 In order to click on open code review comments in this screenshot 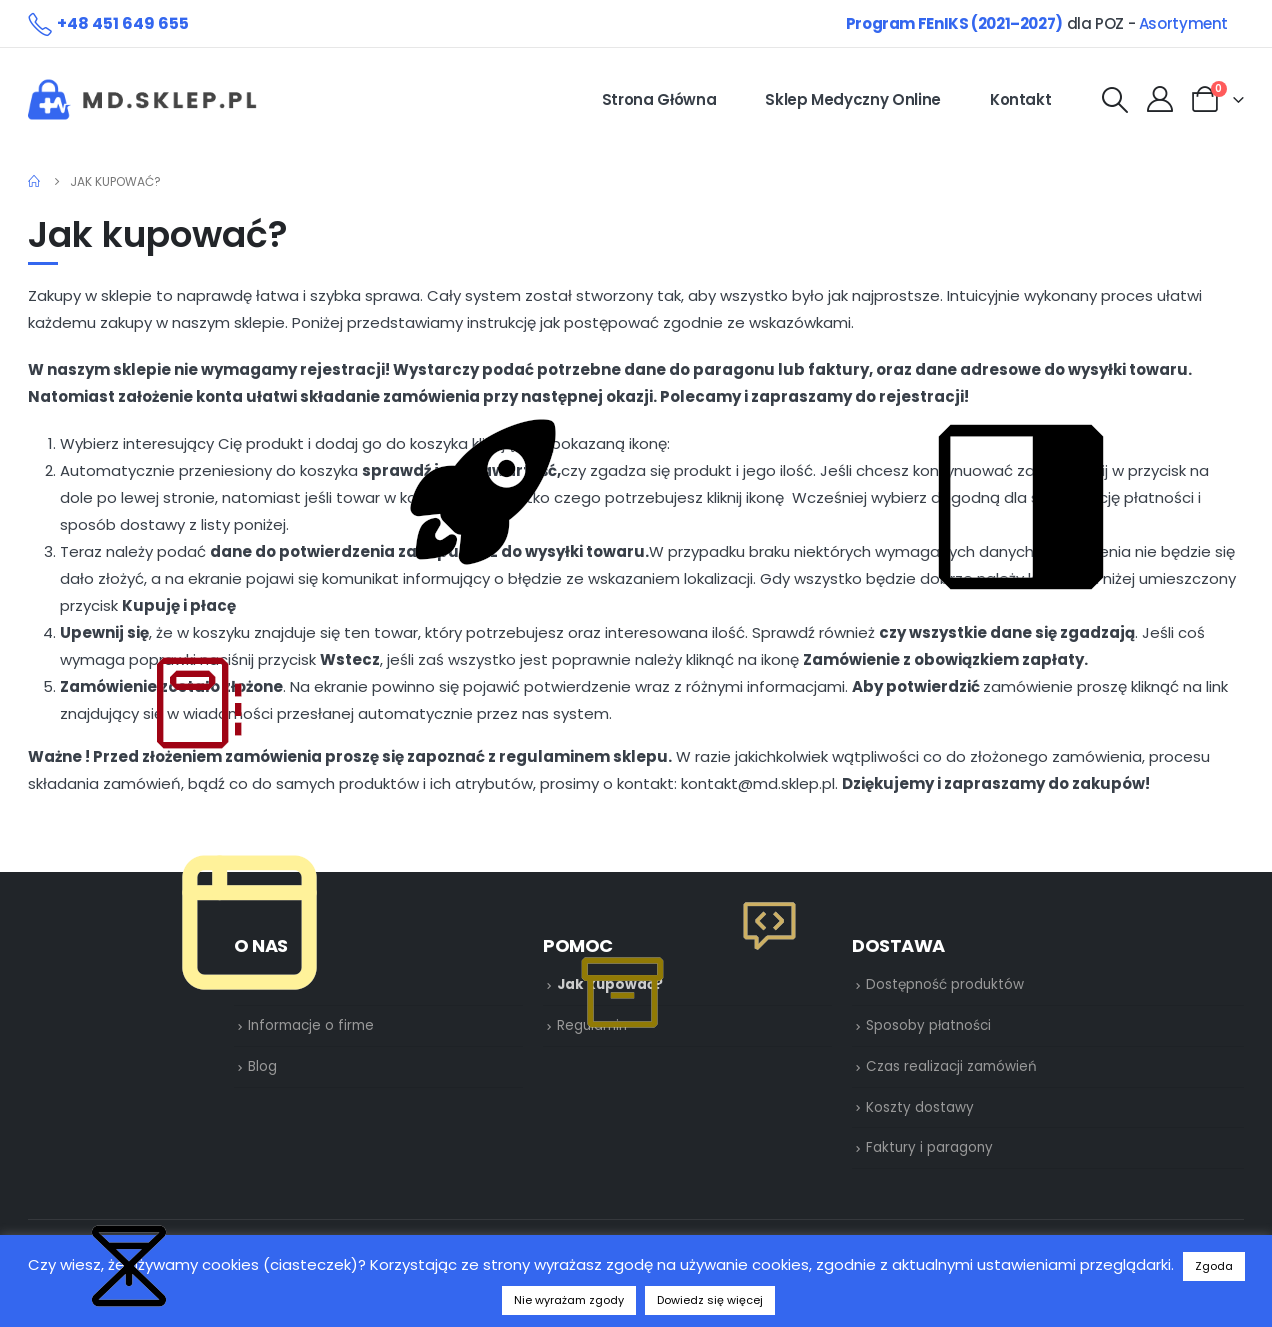, I will do `click(769, 924)`.